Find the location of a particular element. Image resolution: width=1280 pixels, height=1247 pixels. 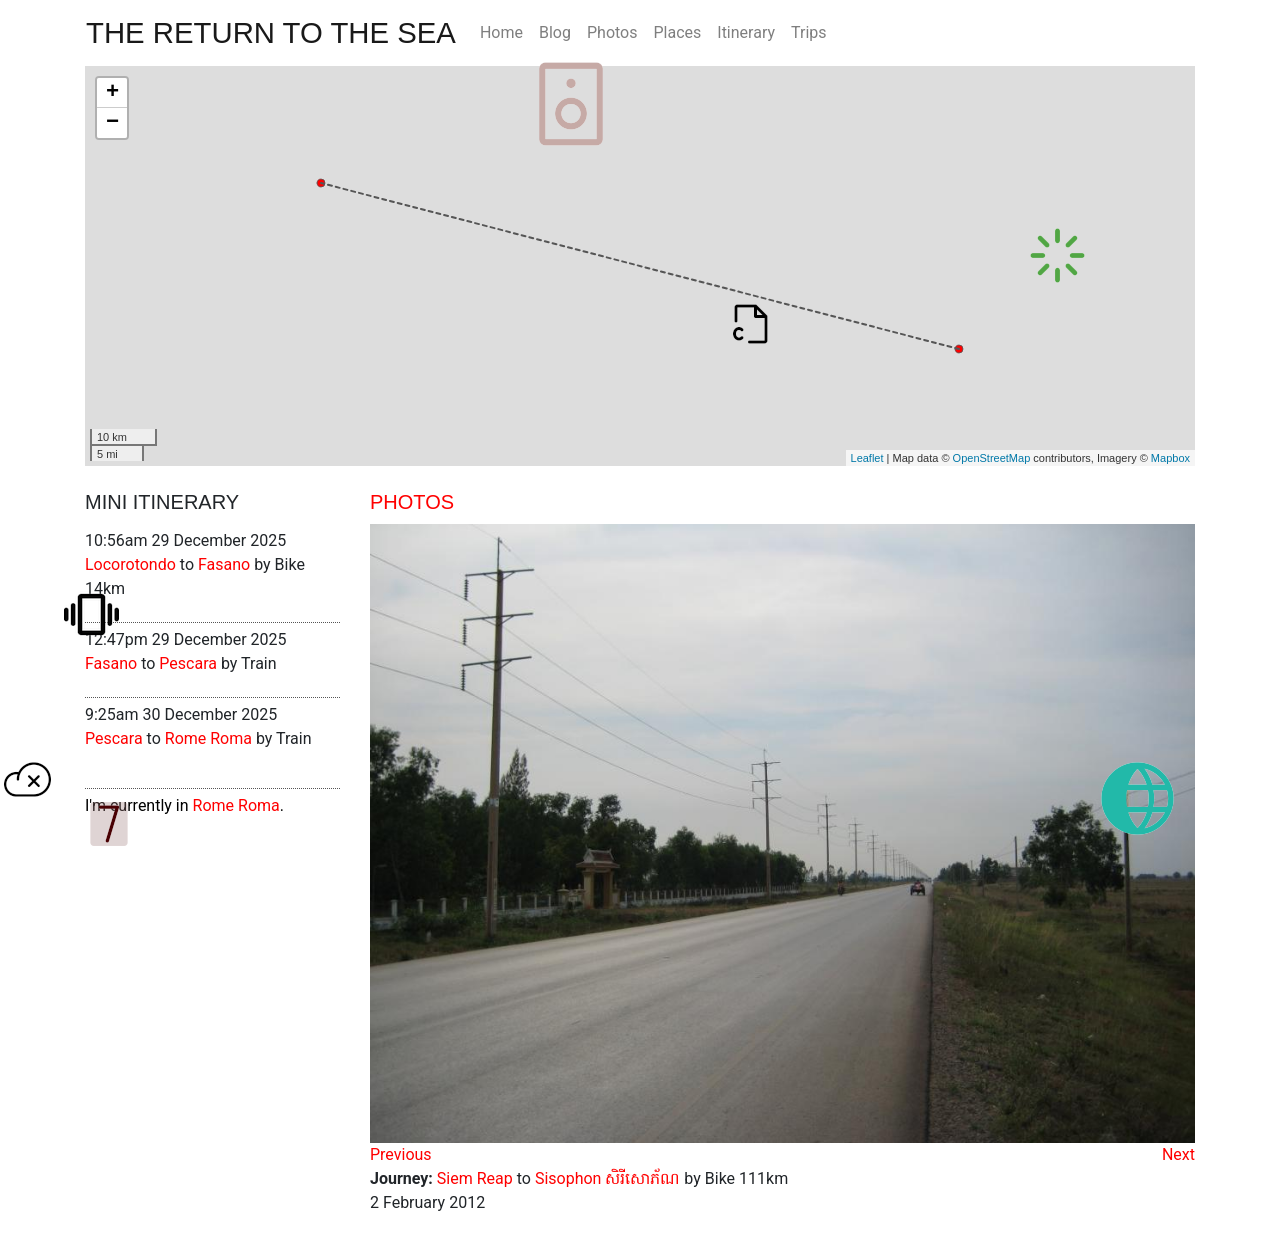

open a C programming language file is located at coordinates (751, 324).